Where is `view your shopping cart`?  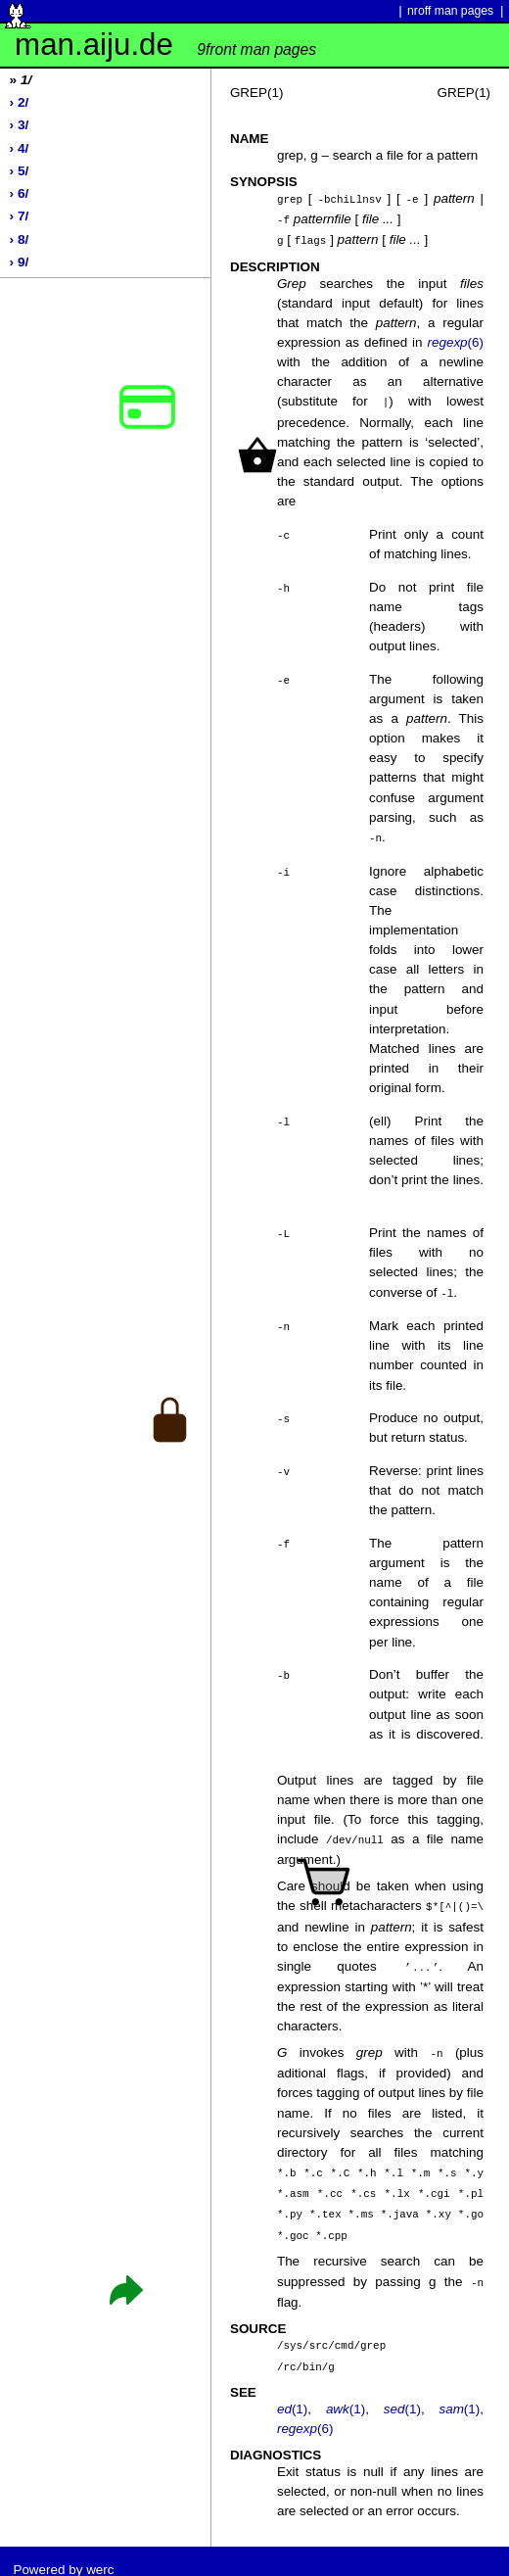
view your shopping cart is located at coordinates (324, 1882).